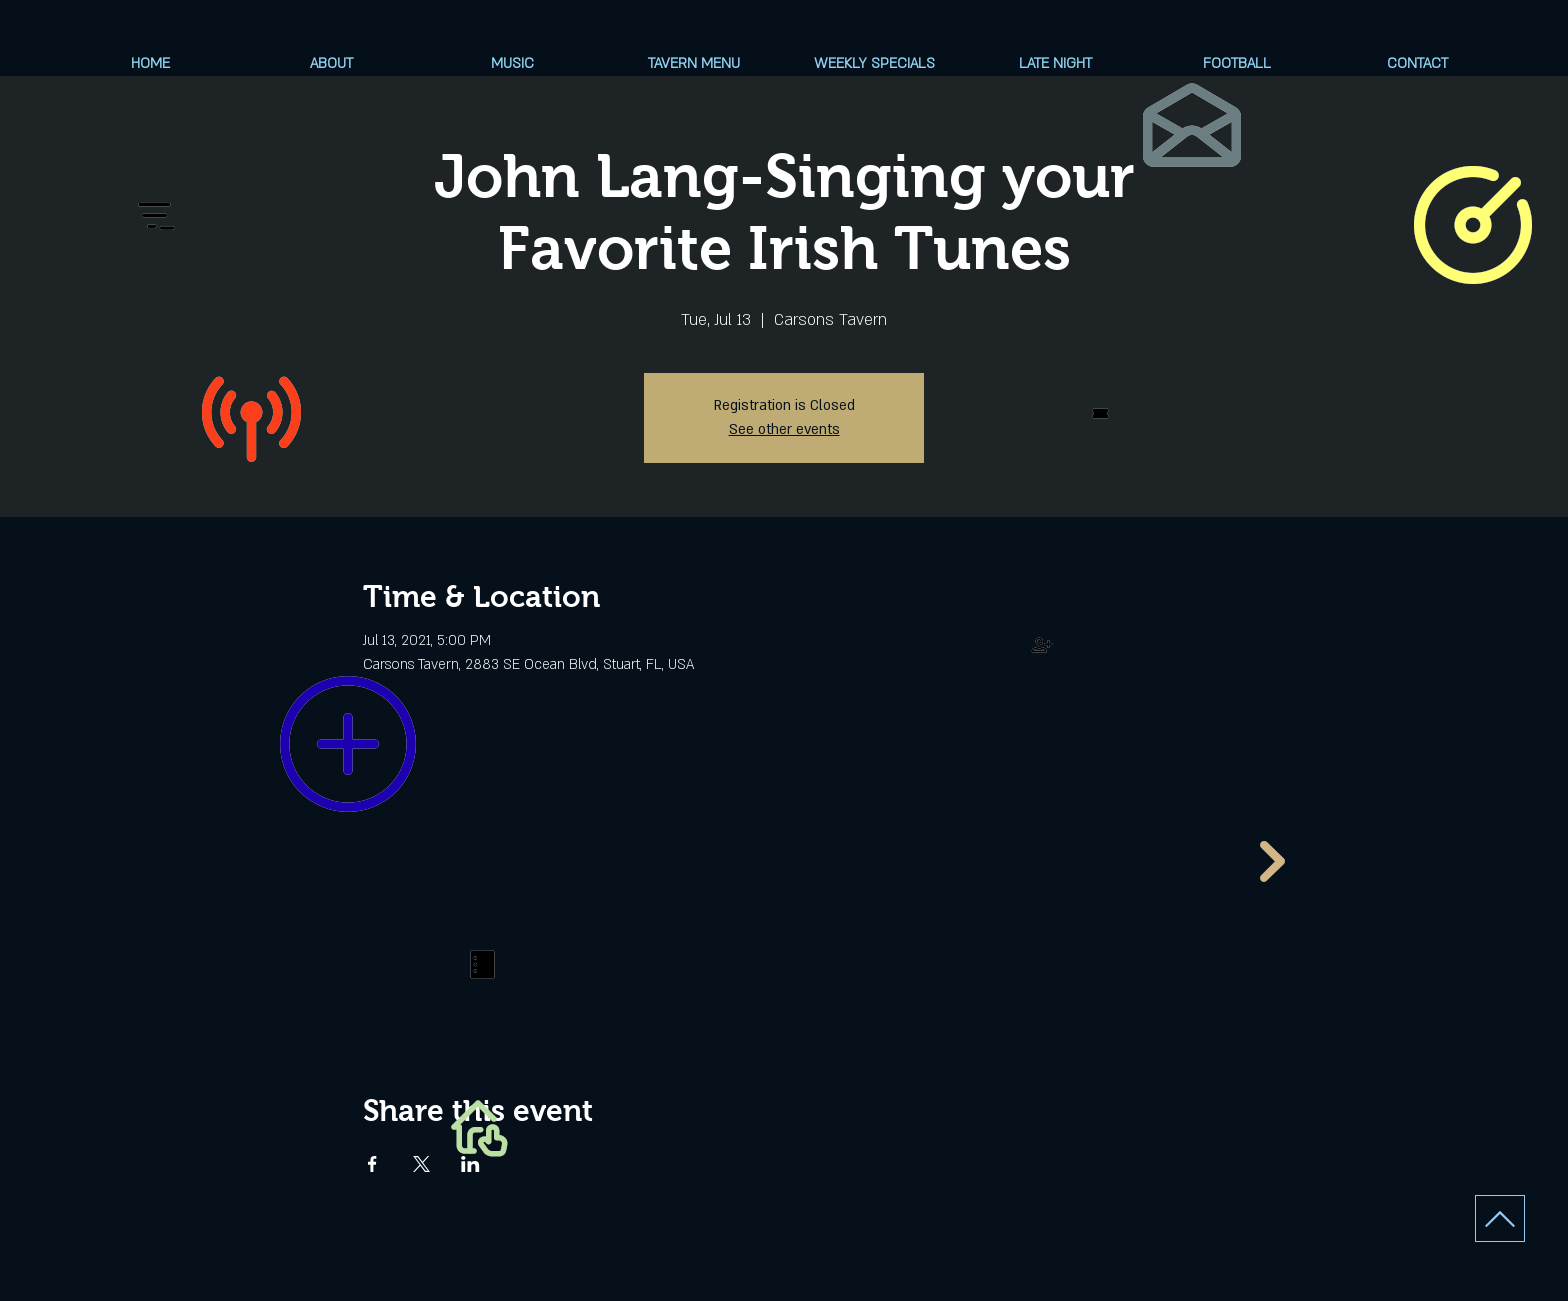 The width and height of the screenshot is (1568, 1301). Describe the element at coordinates (478, 1127) in the screenshot. I see `access home care or support services` at that location.